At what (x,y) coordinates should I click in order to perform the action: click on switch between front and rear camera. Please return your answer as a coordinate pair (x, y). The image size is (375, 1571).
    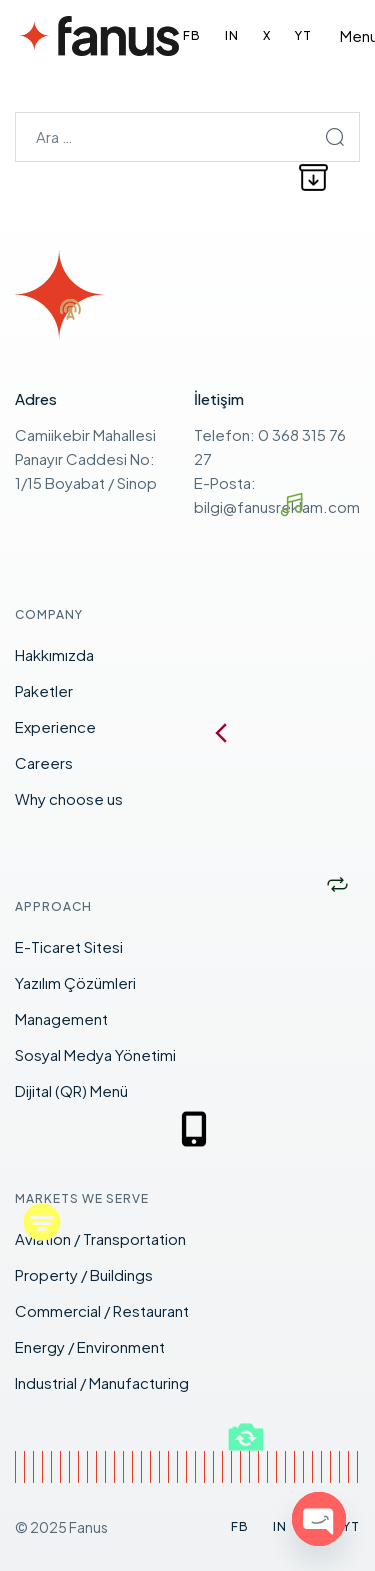
    Looking at the image, I should click on (246, 1437).